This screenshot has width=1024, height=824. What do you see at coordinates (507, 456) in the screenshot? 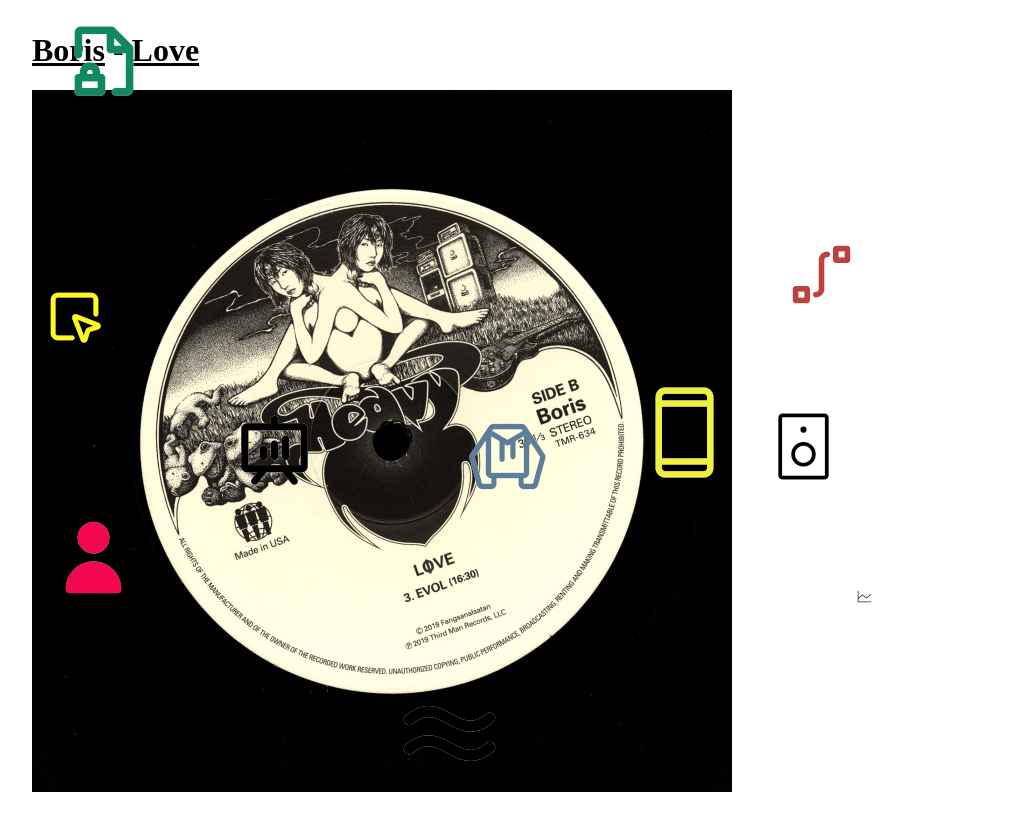
I see `browse clothing or apparel items` at bounding box center [507, 456].